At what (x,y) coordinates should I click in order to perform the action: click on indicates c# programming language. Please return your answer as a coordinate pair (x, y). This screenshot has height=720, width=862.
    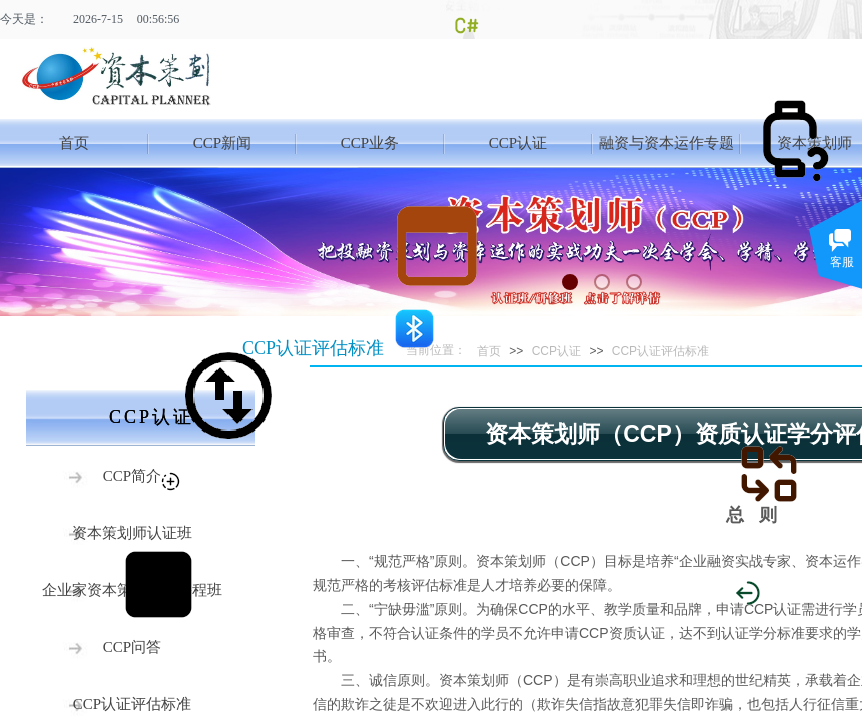
    Looking at the image, I should click on (466, 25).